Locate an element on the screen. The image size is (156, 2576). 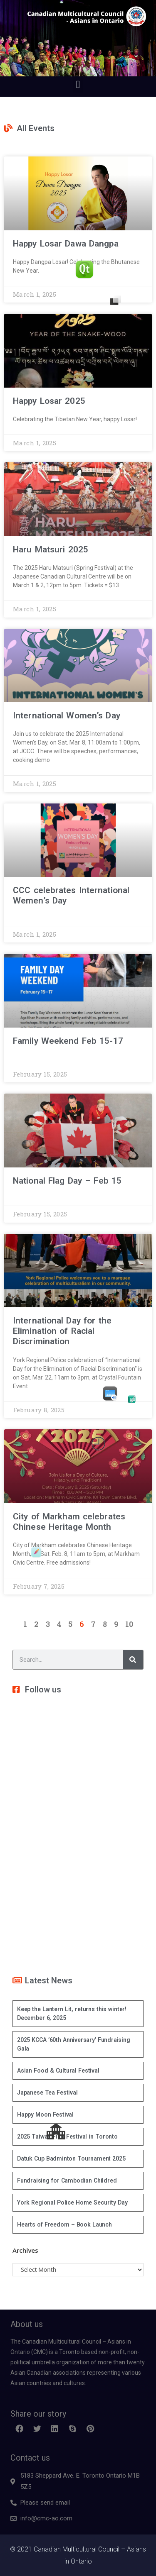
open task view to see all open windows is located at coordinates (116, 300).